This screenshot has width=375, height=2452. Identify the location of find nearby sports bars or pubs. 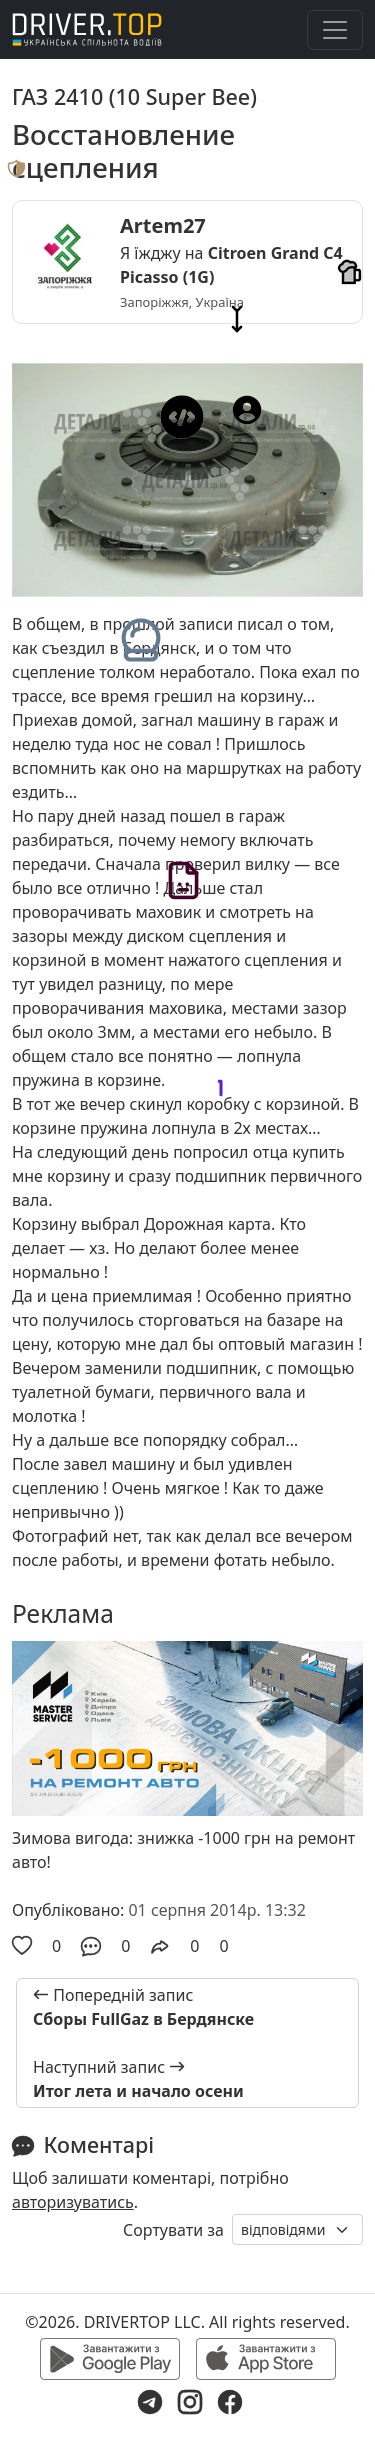
(349, 272).